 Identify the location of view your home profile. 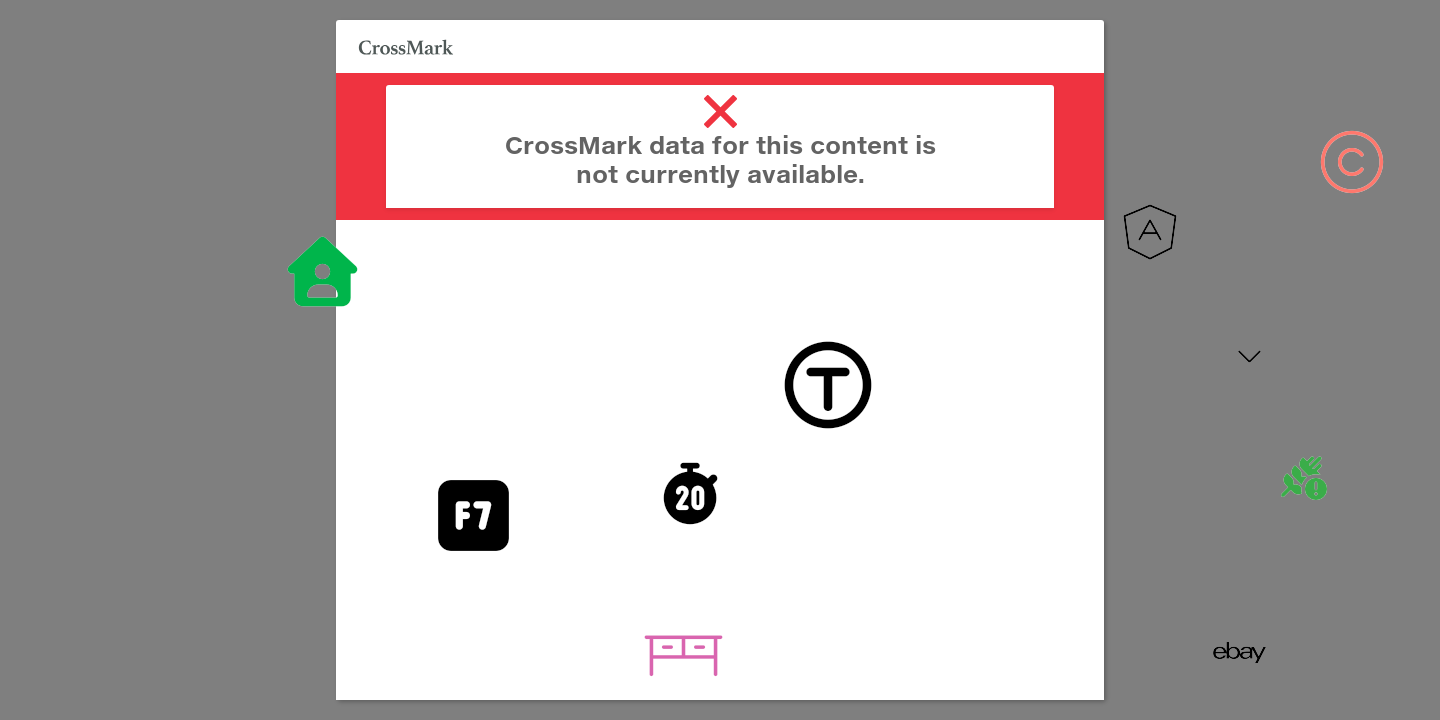
(322, 271).